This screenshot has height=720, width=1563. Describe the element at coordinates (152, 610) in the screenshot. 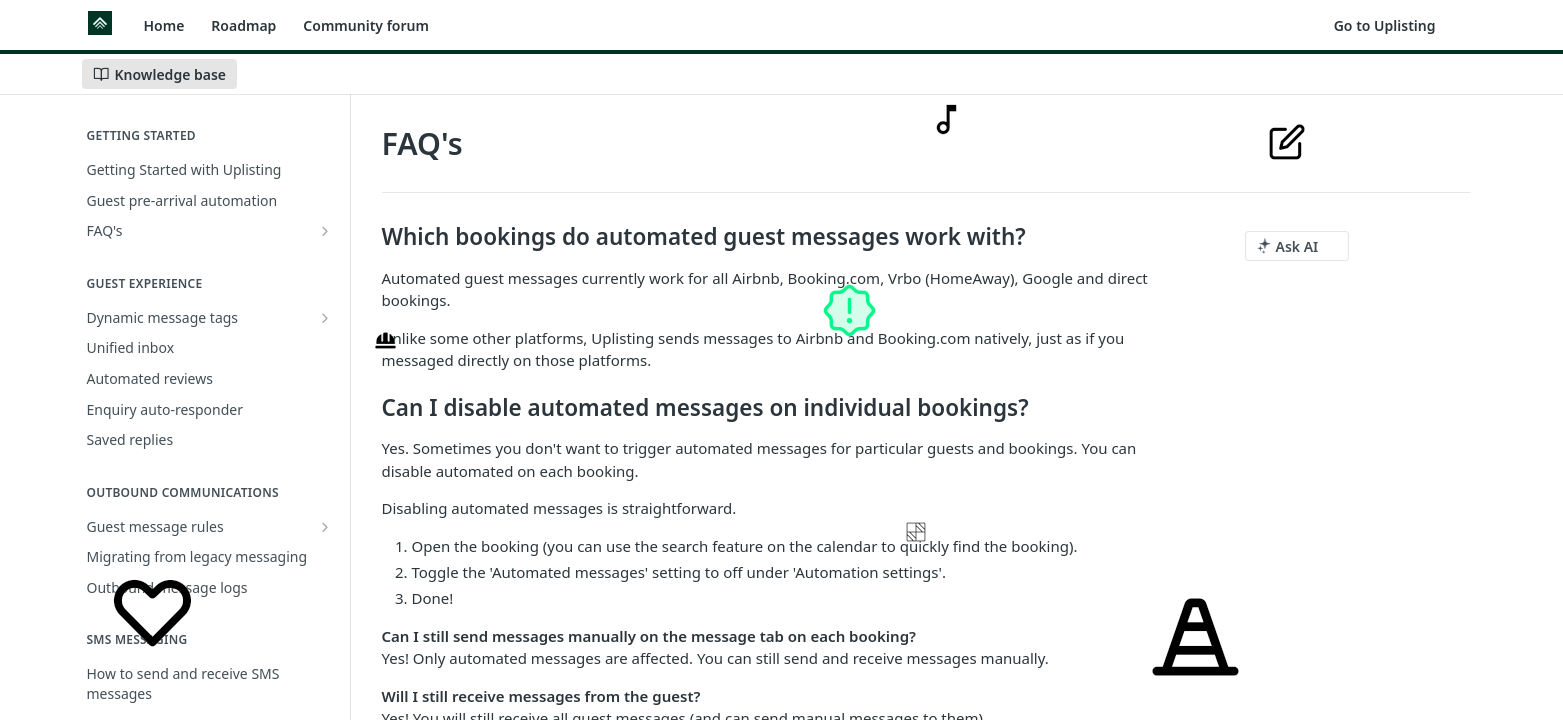

I see `add to favorites` at that location.